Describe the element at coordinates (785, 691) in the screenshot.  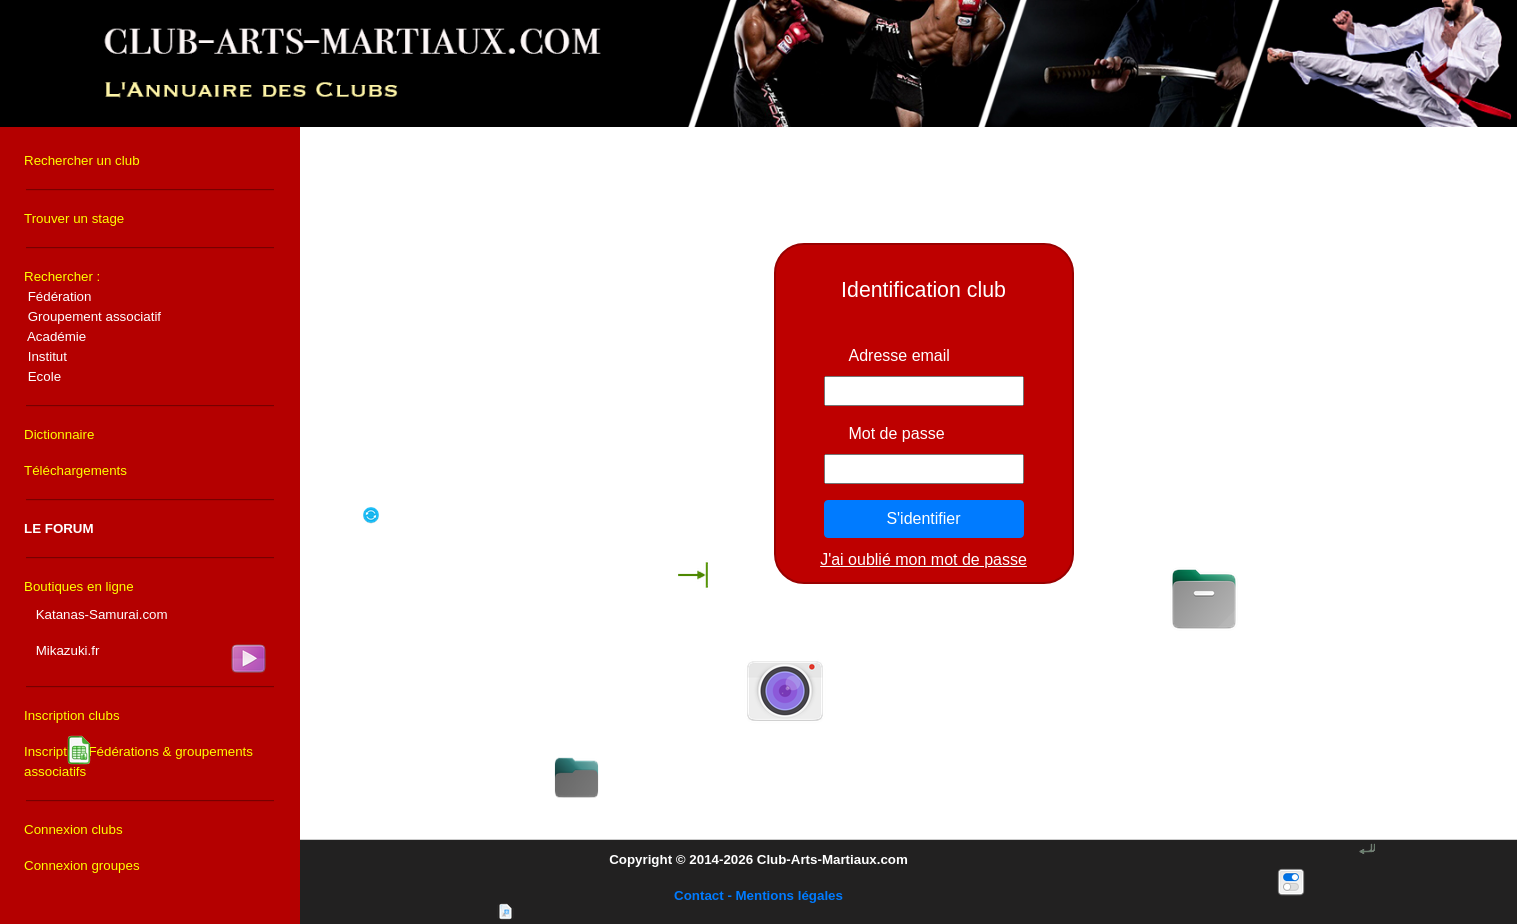
I see `open the camera app` at that location.